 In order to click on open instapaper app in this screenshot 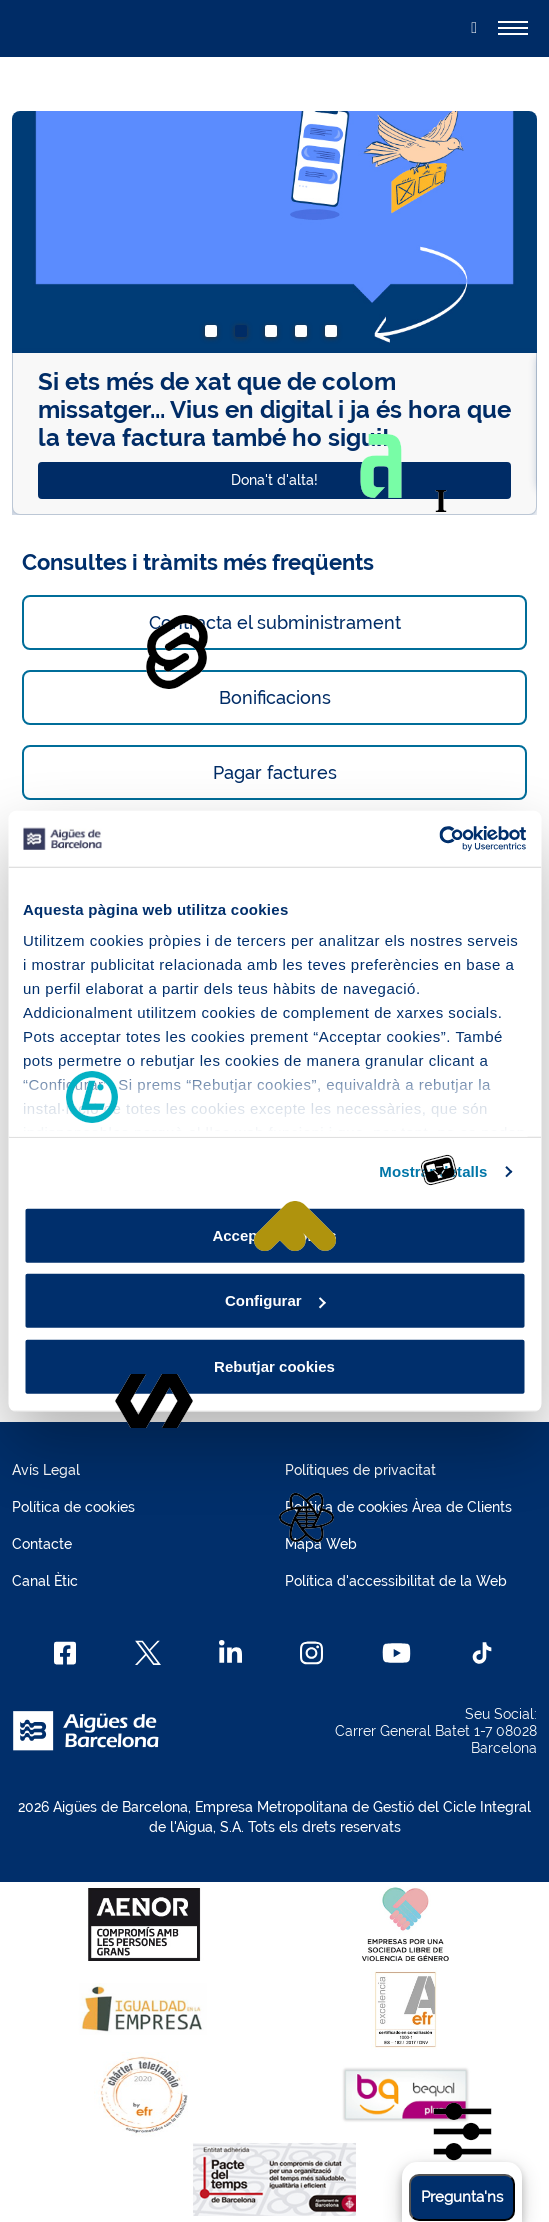, I will do `click(441, 501)`.